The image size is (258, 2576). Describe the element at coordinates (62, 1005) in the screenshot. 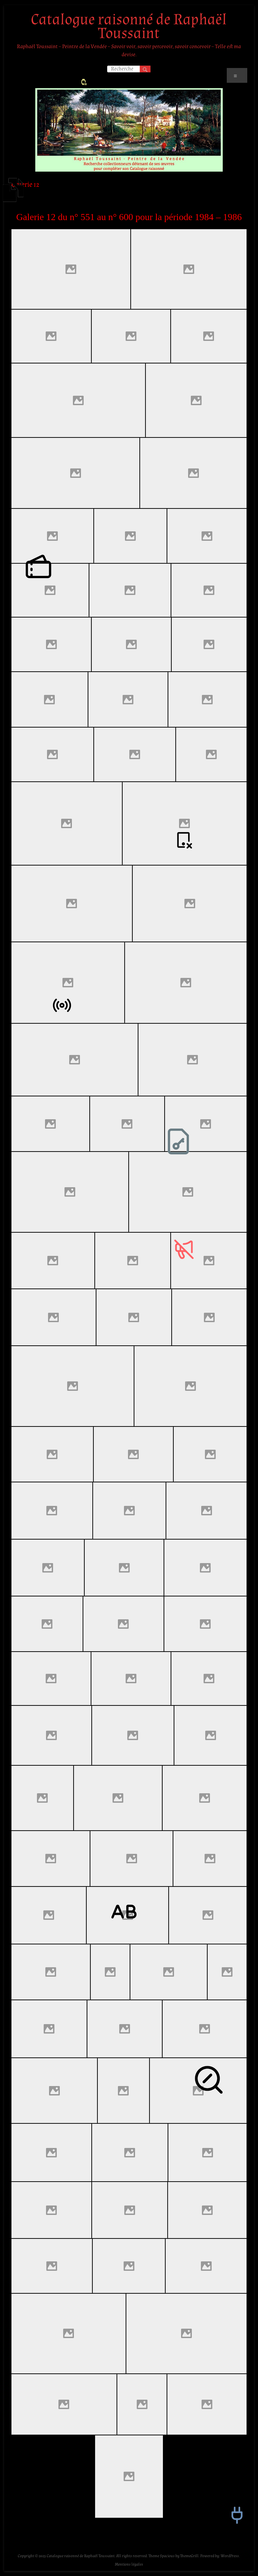

I see `access radio or audio streaming` at that location.